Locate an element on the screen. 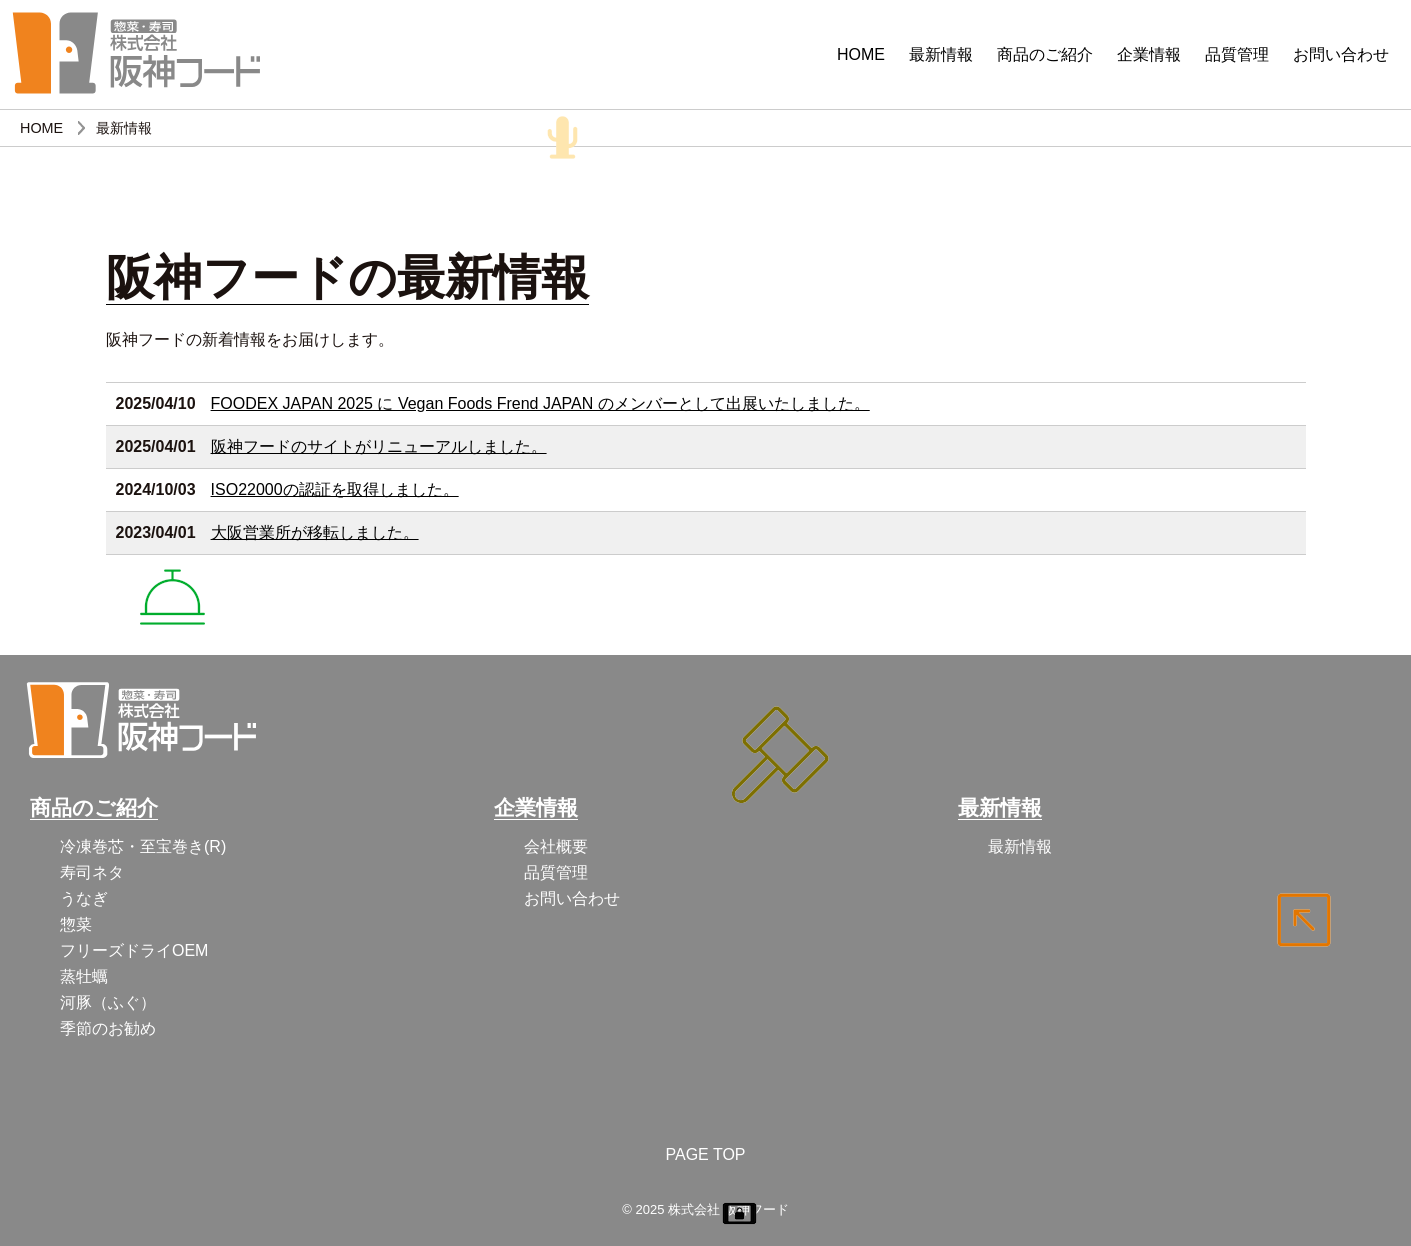  request service or assistance is located at coordinates (172, 599).